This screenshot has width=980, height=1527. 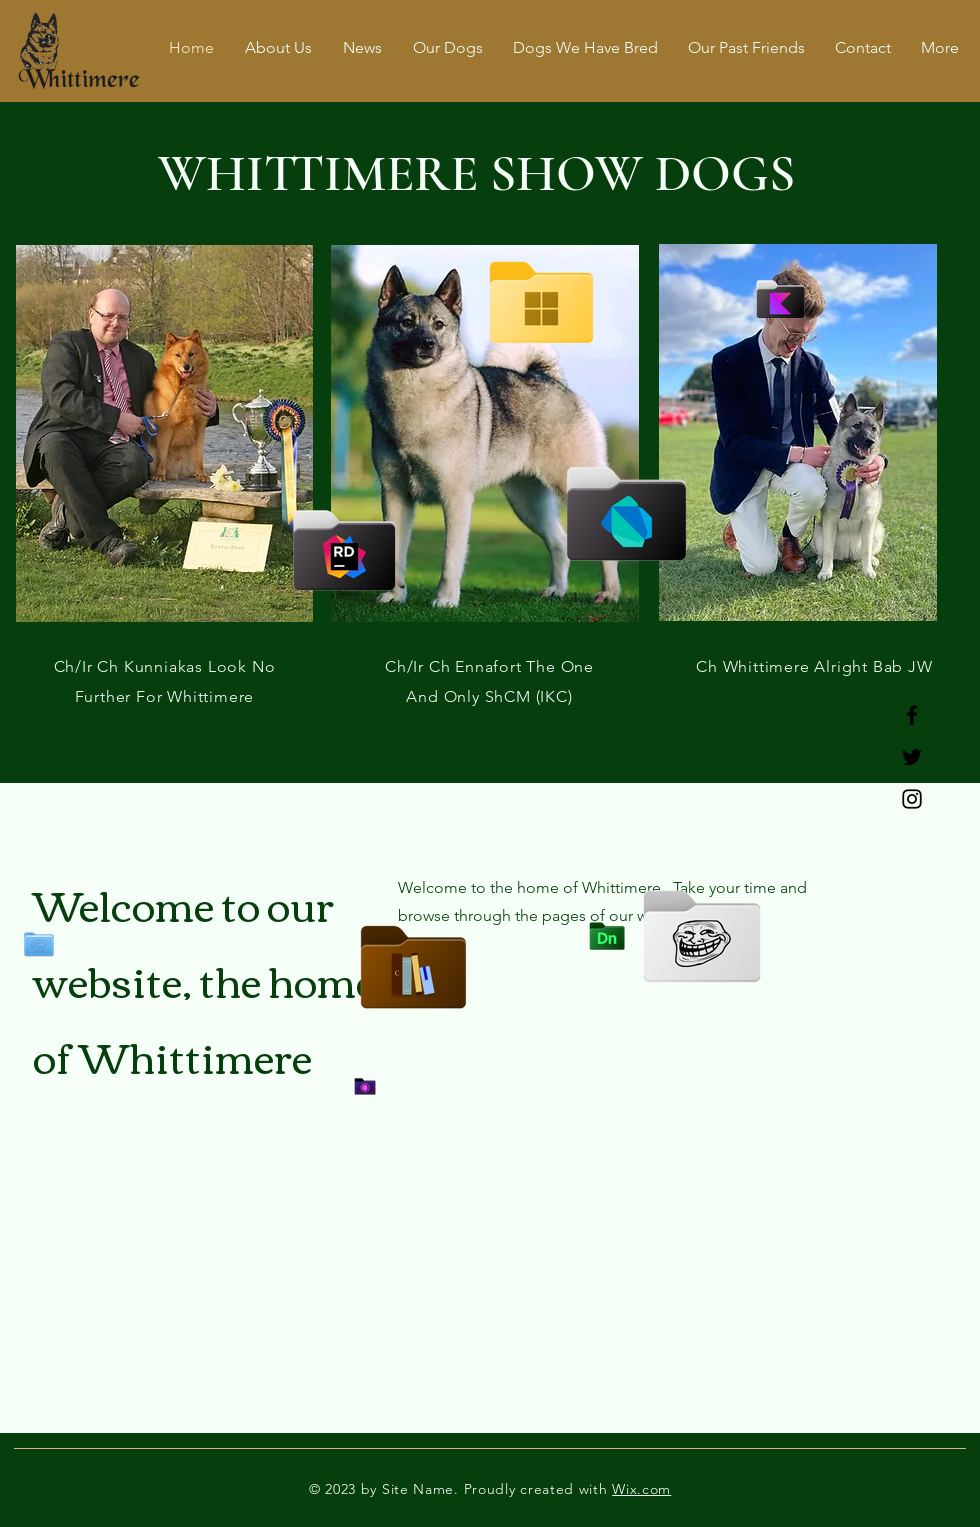 What do you see at coordinates (780, 300) in the screenshot?
I see `open kotlin project folder` at bounding box center [780, 300].